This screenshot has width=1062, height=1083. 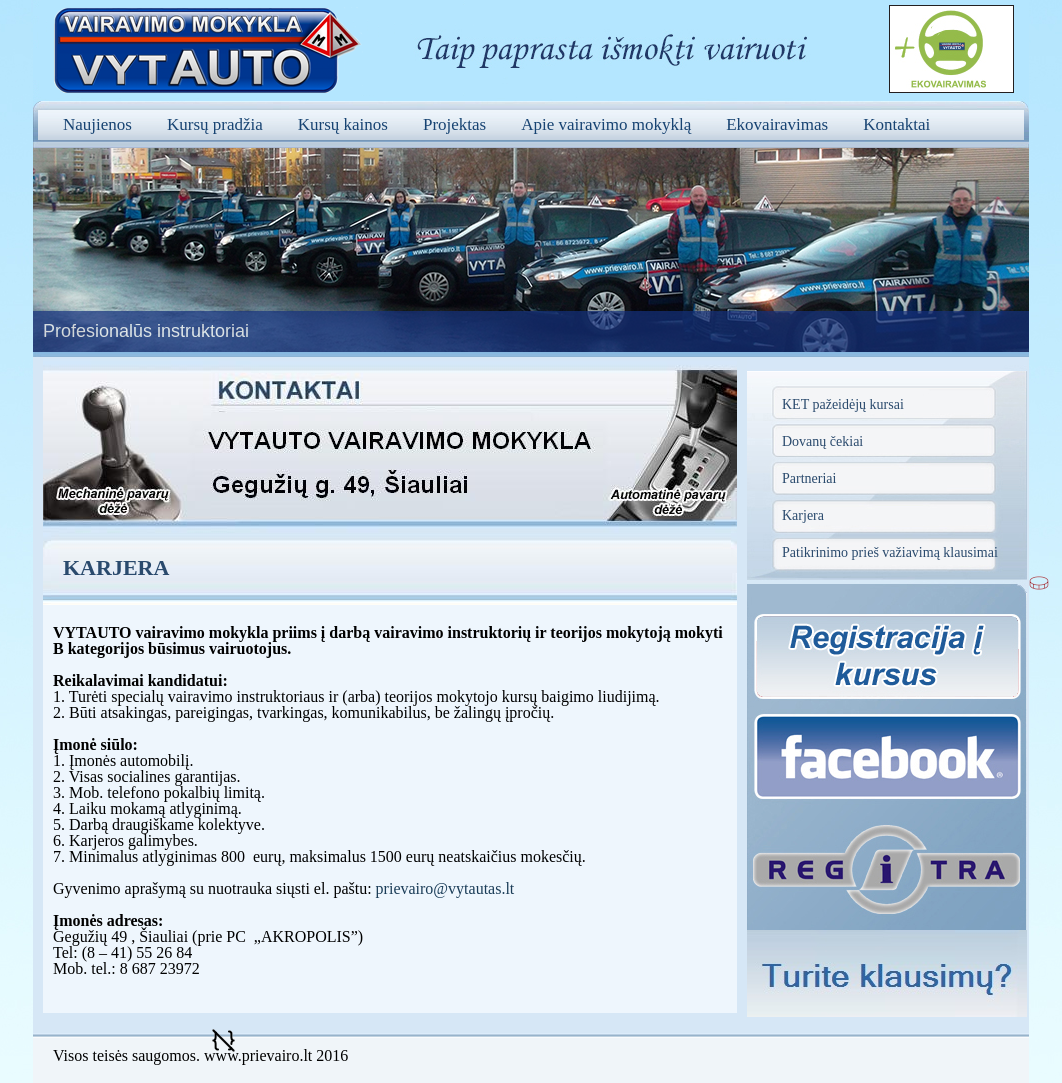 I want to click on view your coin balance or currency, so click(x=1039, y=583).